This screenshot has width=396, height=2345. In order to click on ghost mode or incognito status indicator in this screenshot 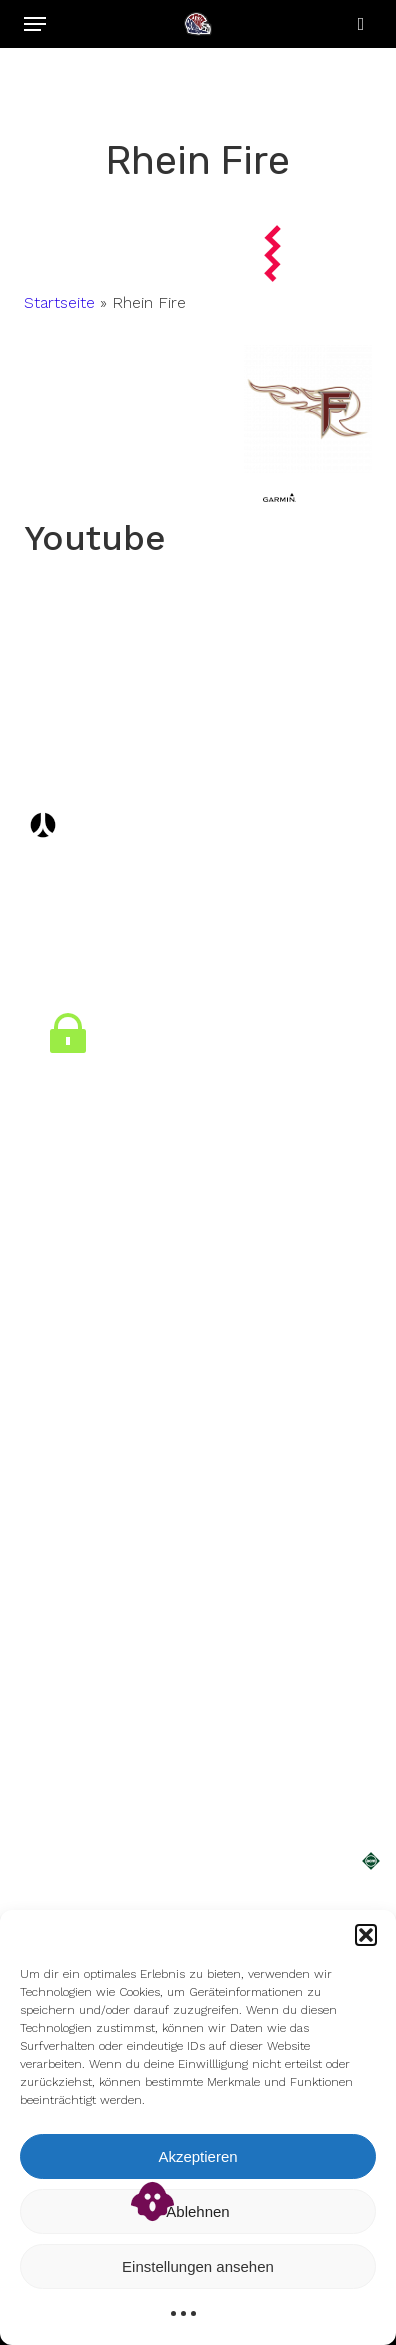, I will do `click(152, 2201)`.